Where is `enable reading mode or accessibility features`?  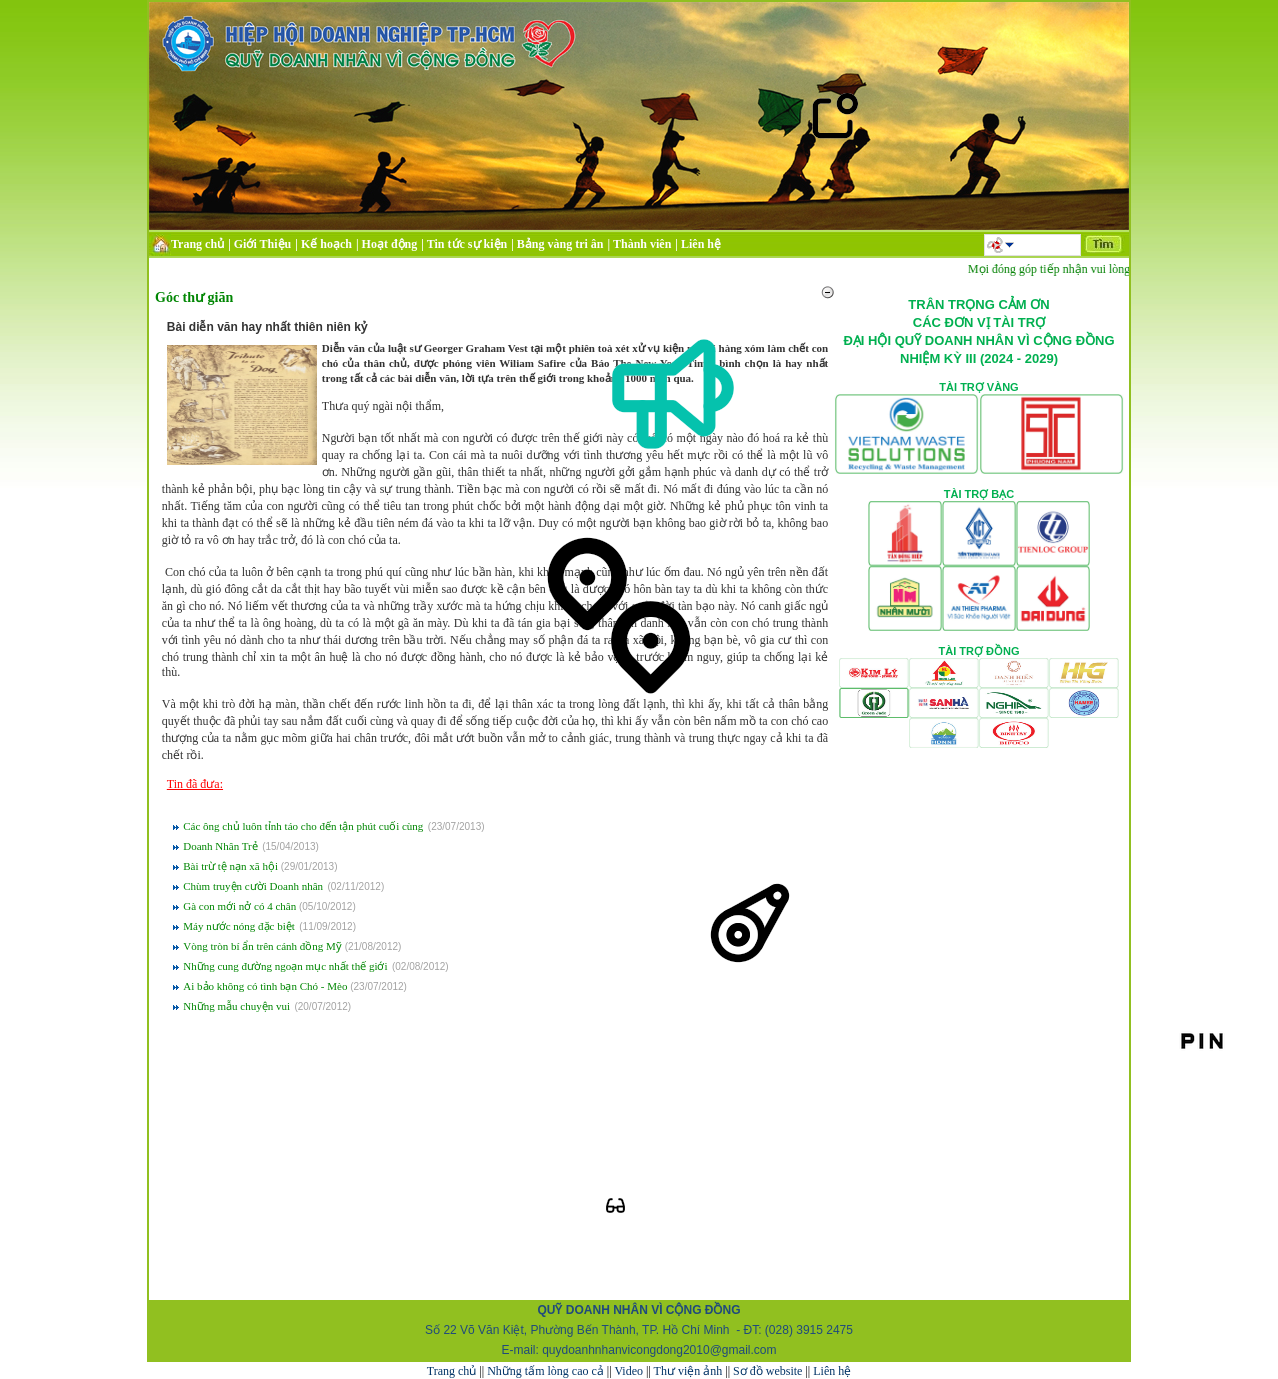
enable reading mode or accessibility features is located at coordinates (615, 1205).